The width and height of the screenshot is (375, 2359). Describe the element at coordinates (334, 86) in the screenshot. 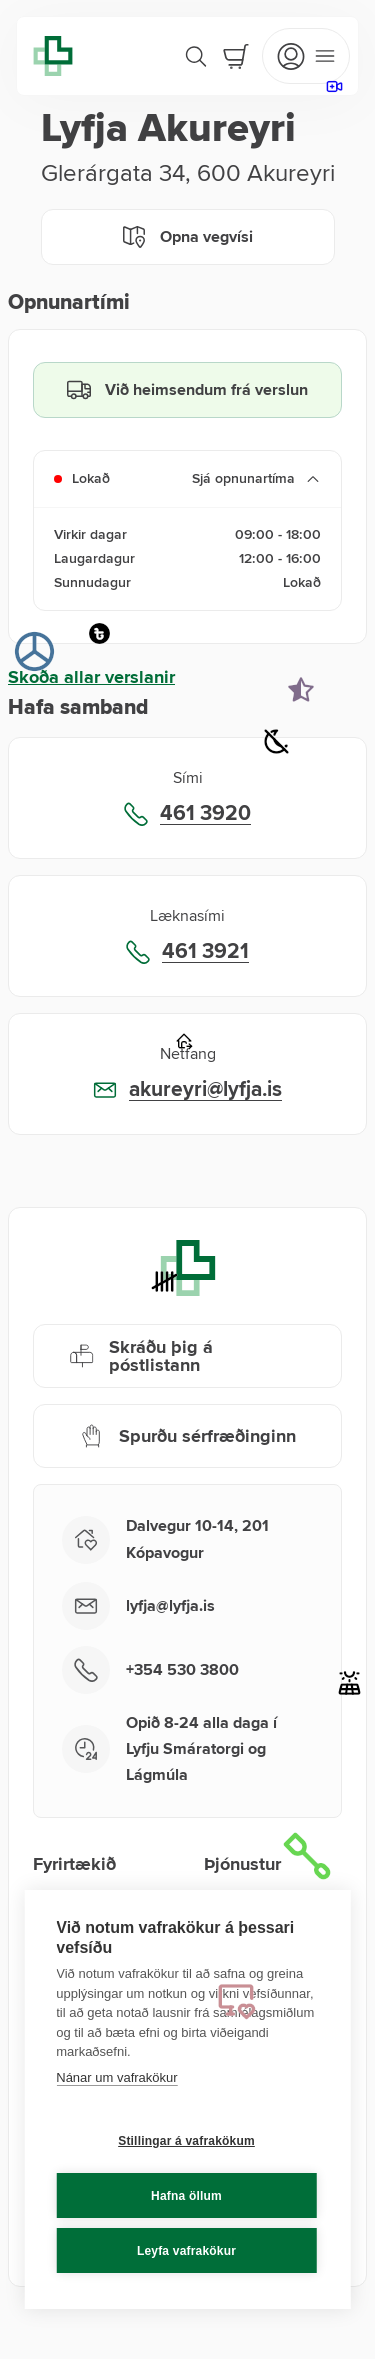

I see `add a new video` at that location.